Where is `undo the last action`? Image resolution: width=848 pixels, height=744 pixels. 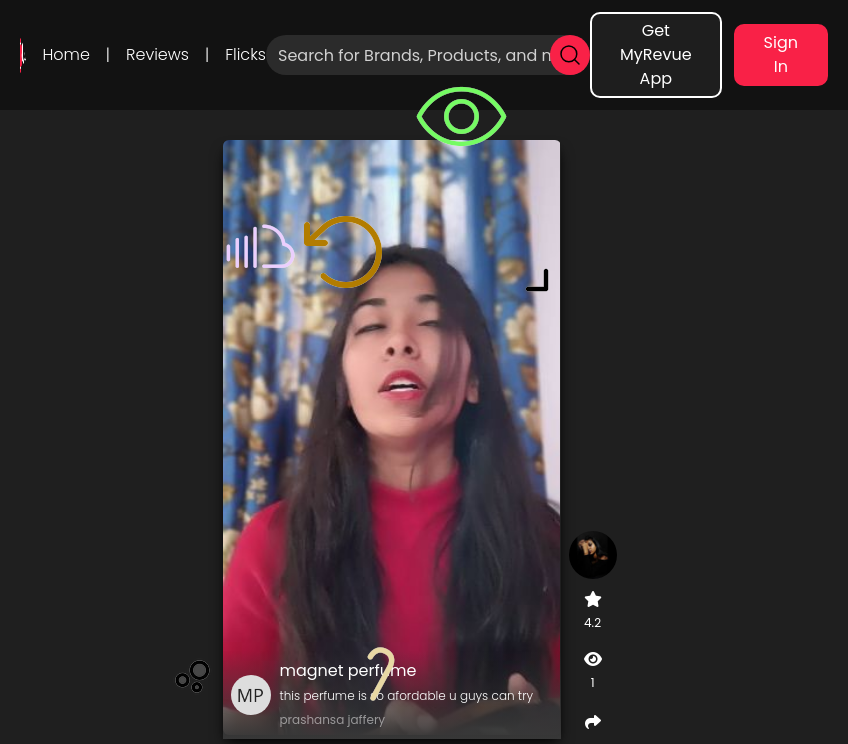 undo the last action is located at coordinates (346, 252).